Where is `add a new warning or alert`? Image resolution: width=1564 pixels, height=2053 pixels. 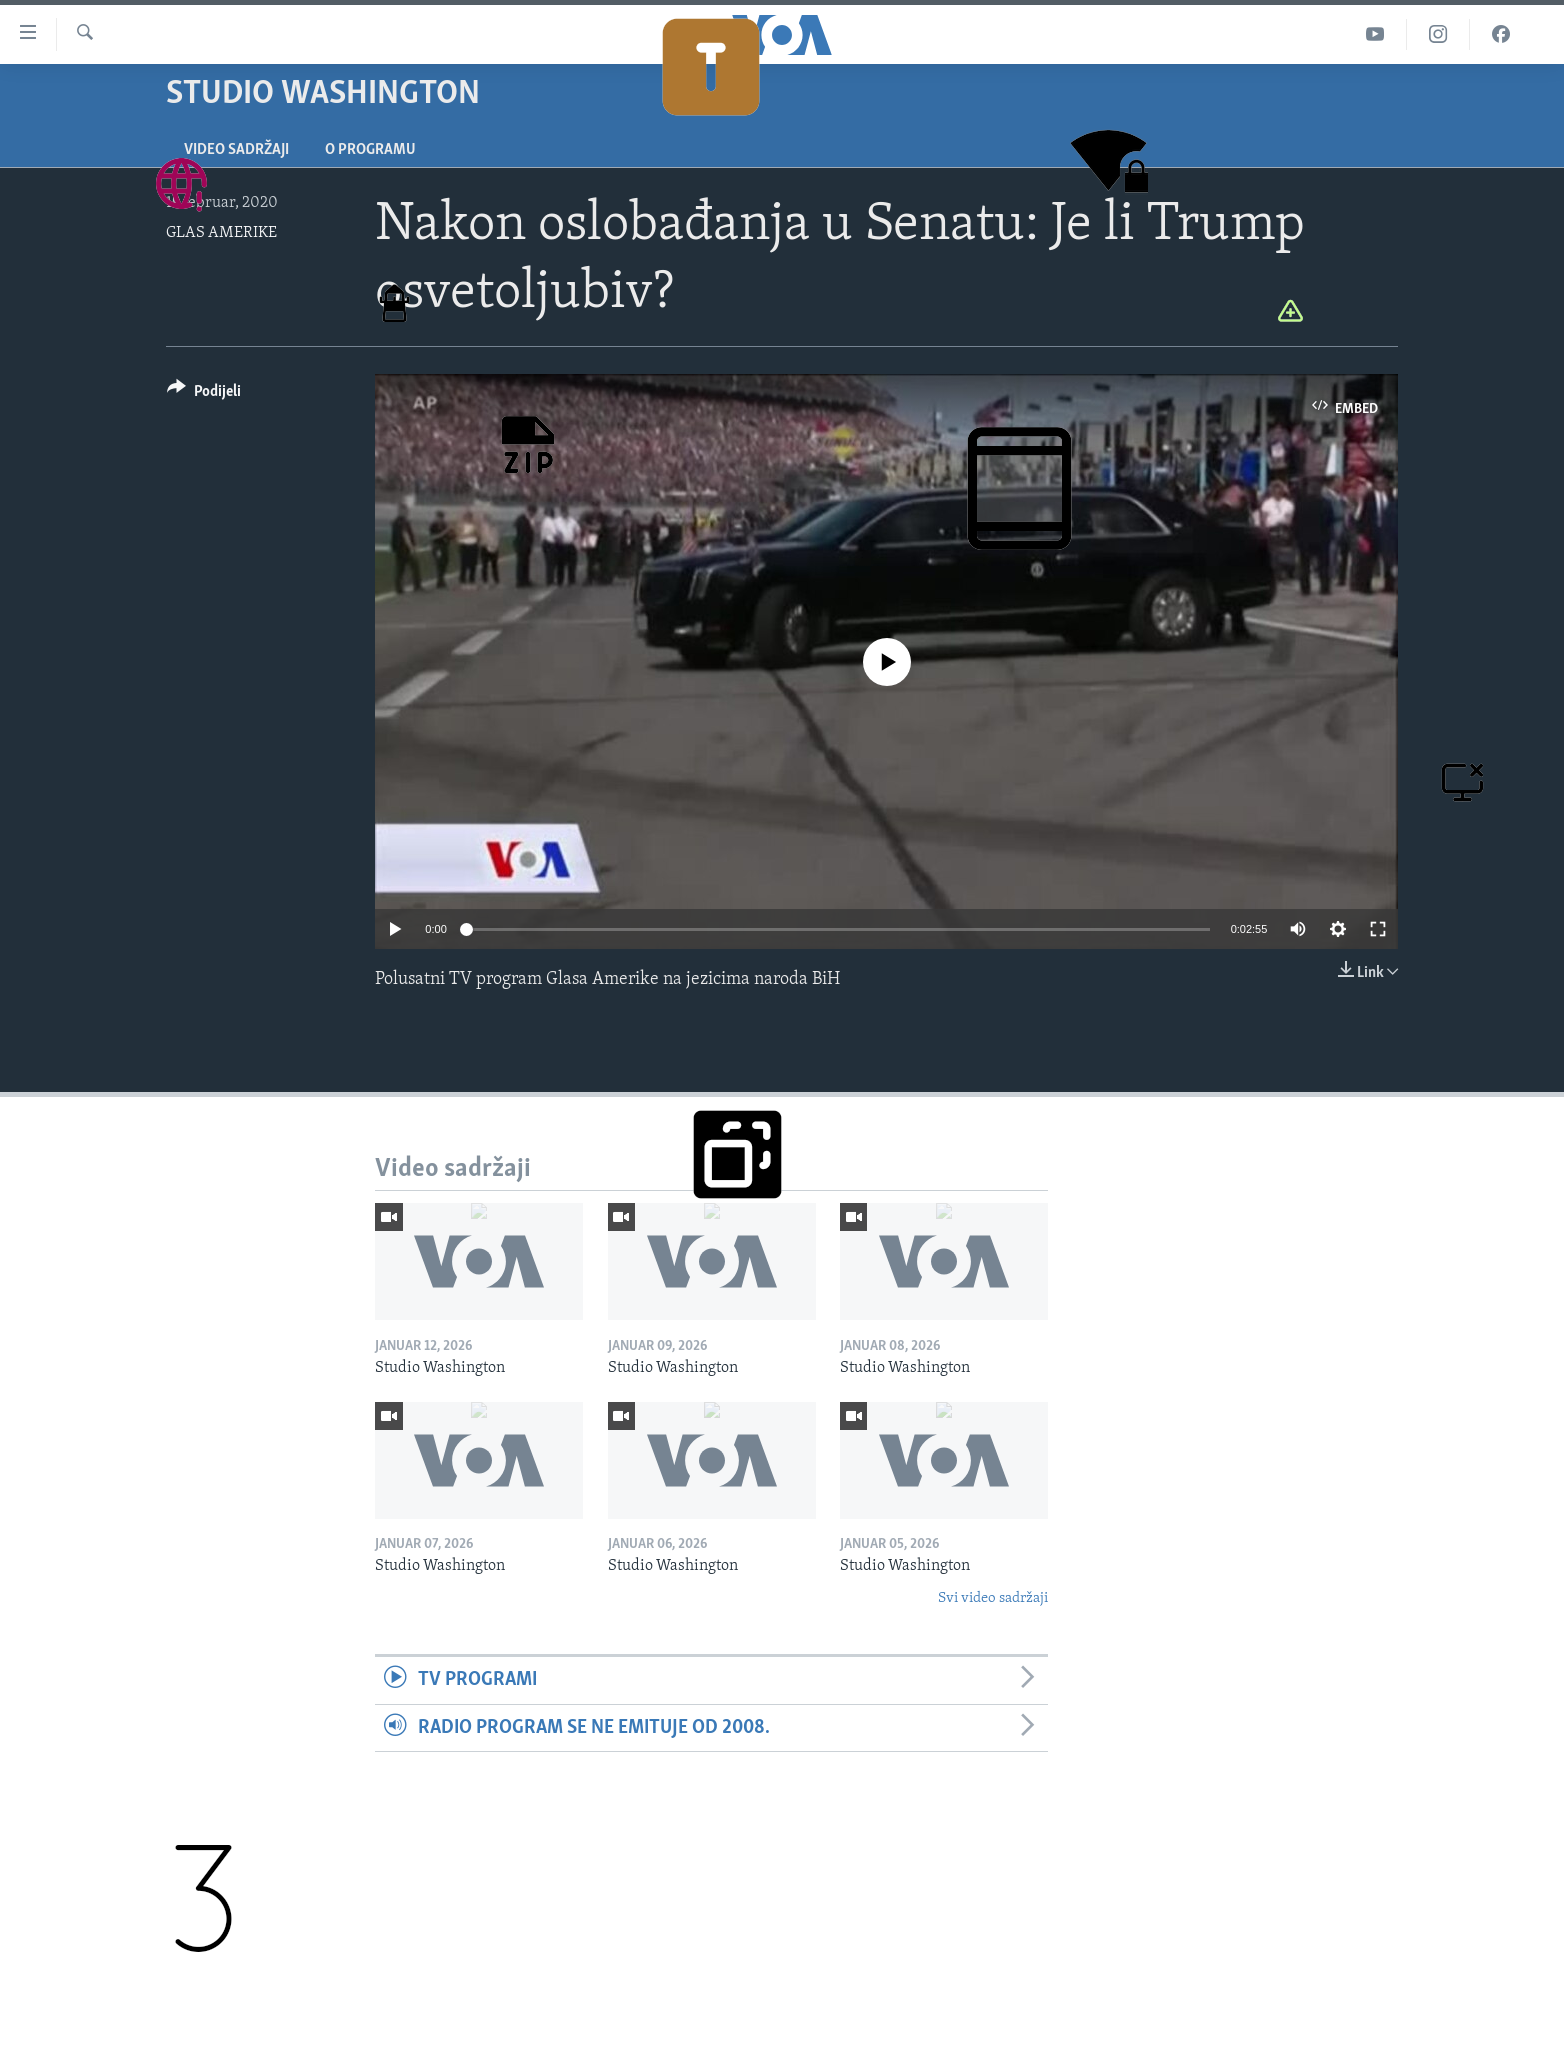
add a new warning or alert is located at coordinates (1290, 311).